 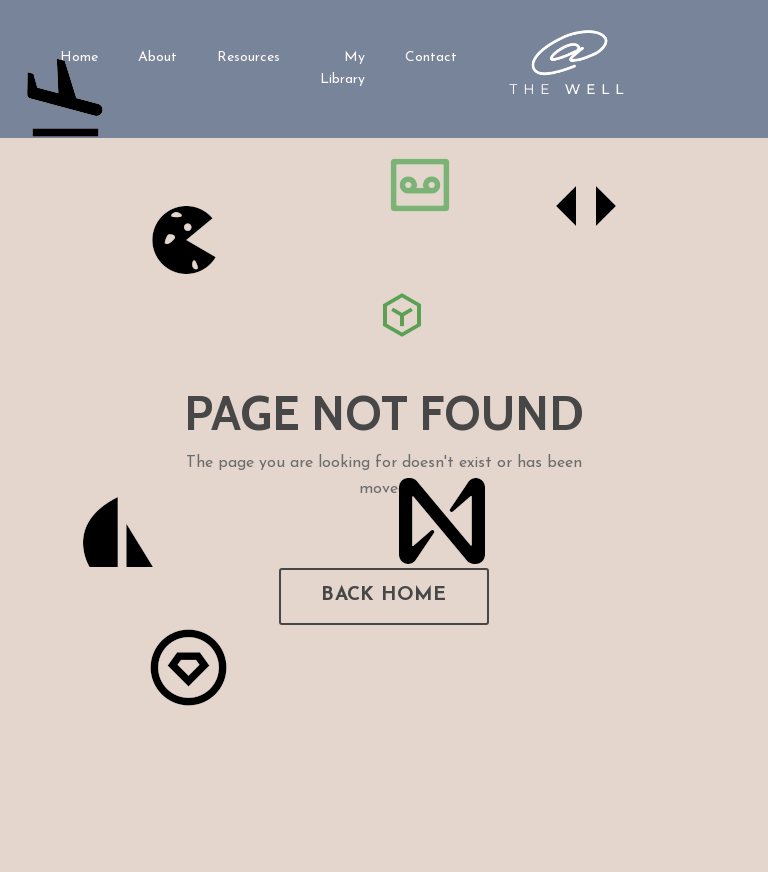 What do you see at coordinates (184, 240) in the screenshot?
I see `cookiecutter project templating tool logo` at bounding box center [184, 240].